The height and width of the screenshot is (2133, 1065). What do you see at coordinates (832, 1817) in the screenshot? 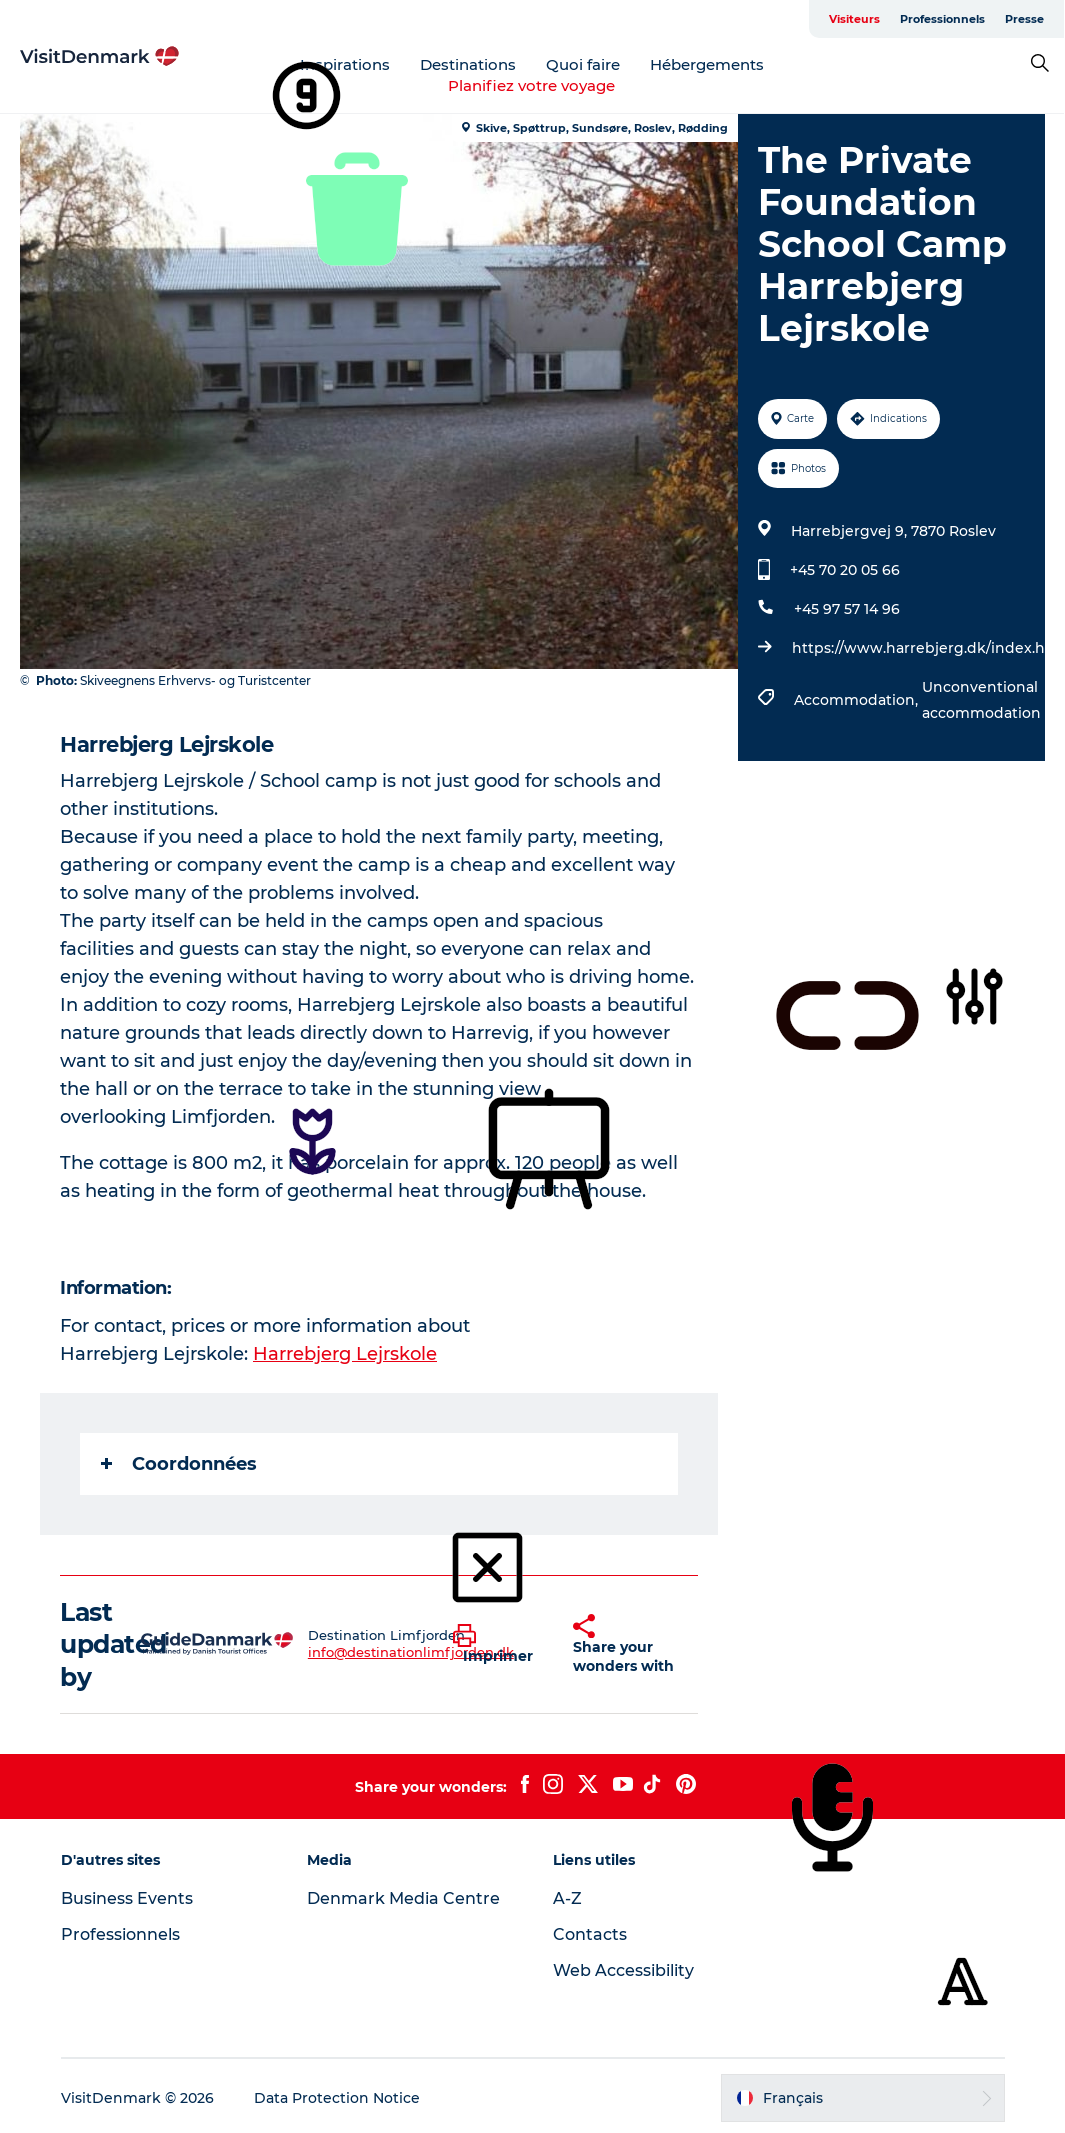
I see `tap to record audio or voice message` at bounding box center [832, 1817].